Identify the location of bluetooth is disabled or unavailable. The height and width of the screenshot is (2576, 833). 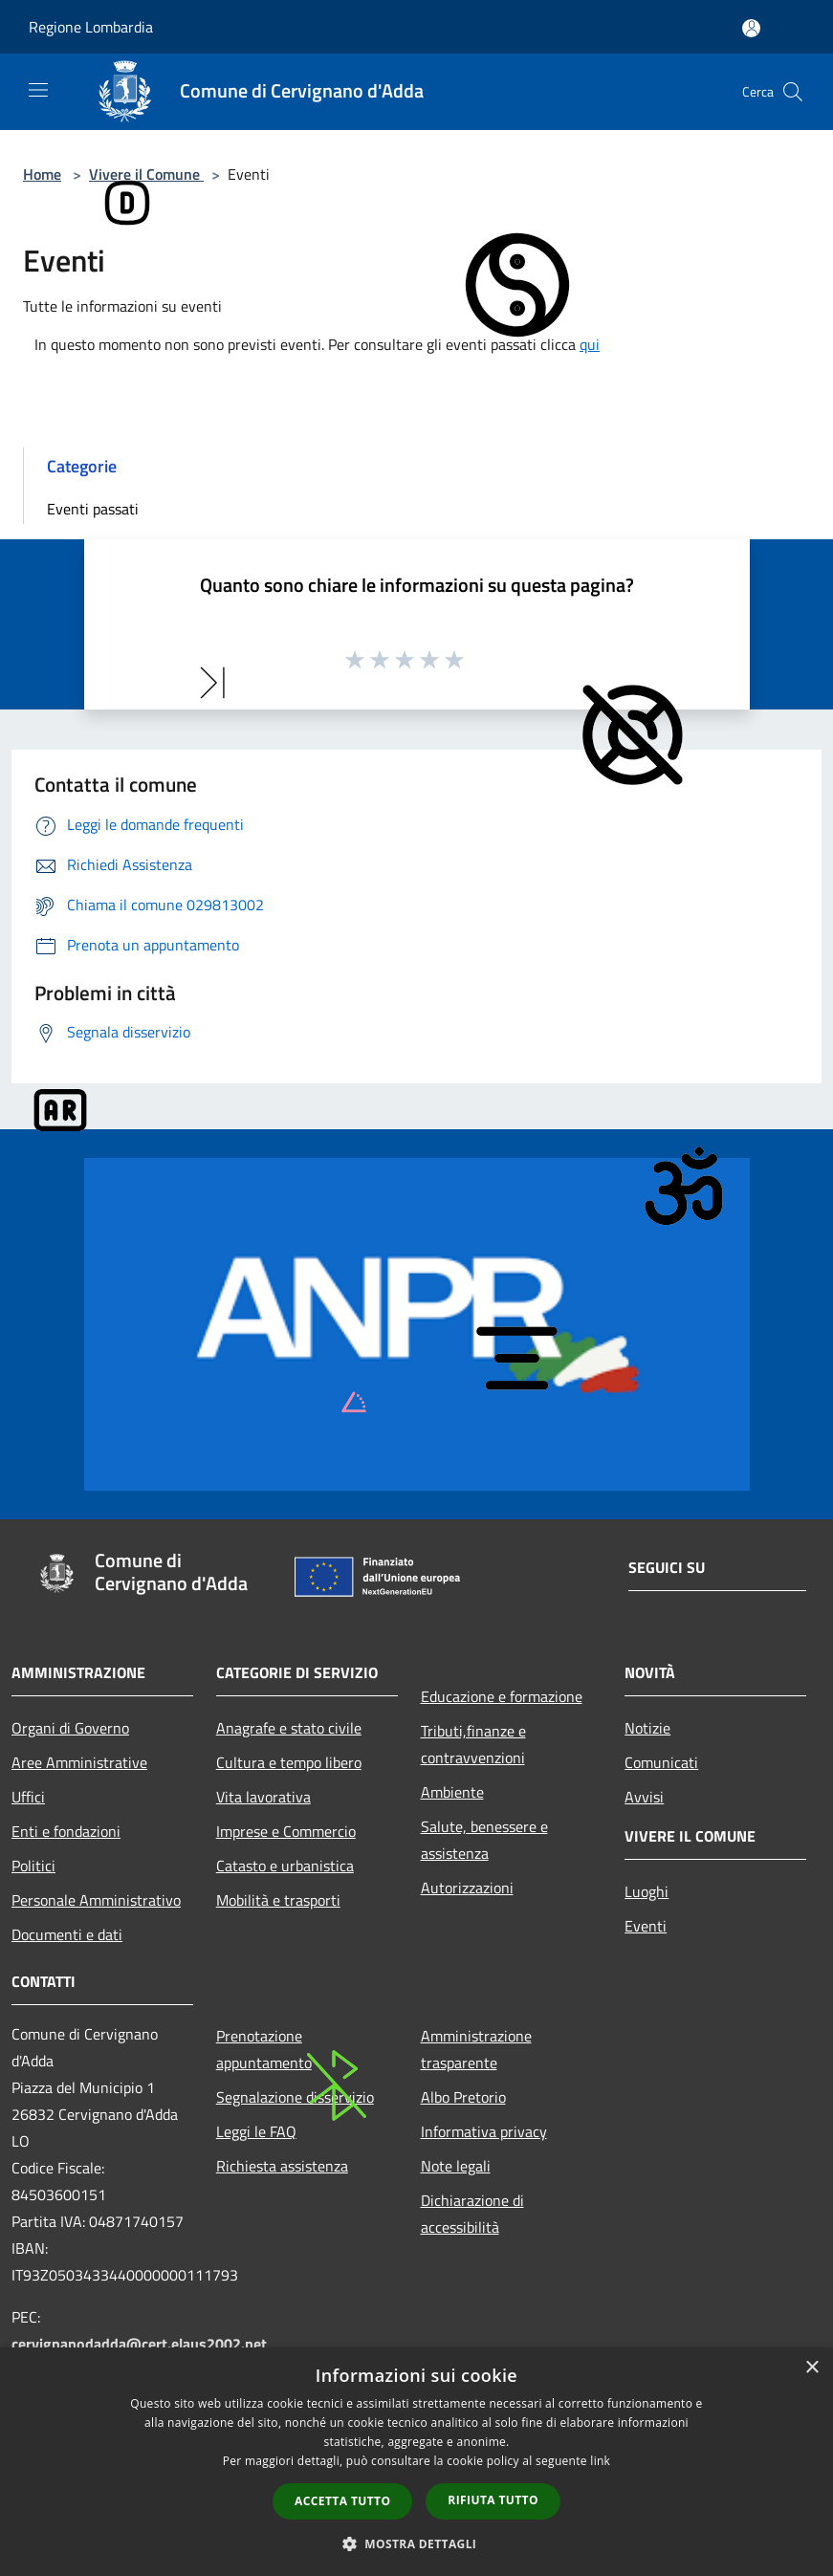
(334, 2085).